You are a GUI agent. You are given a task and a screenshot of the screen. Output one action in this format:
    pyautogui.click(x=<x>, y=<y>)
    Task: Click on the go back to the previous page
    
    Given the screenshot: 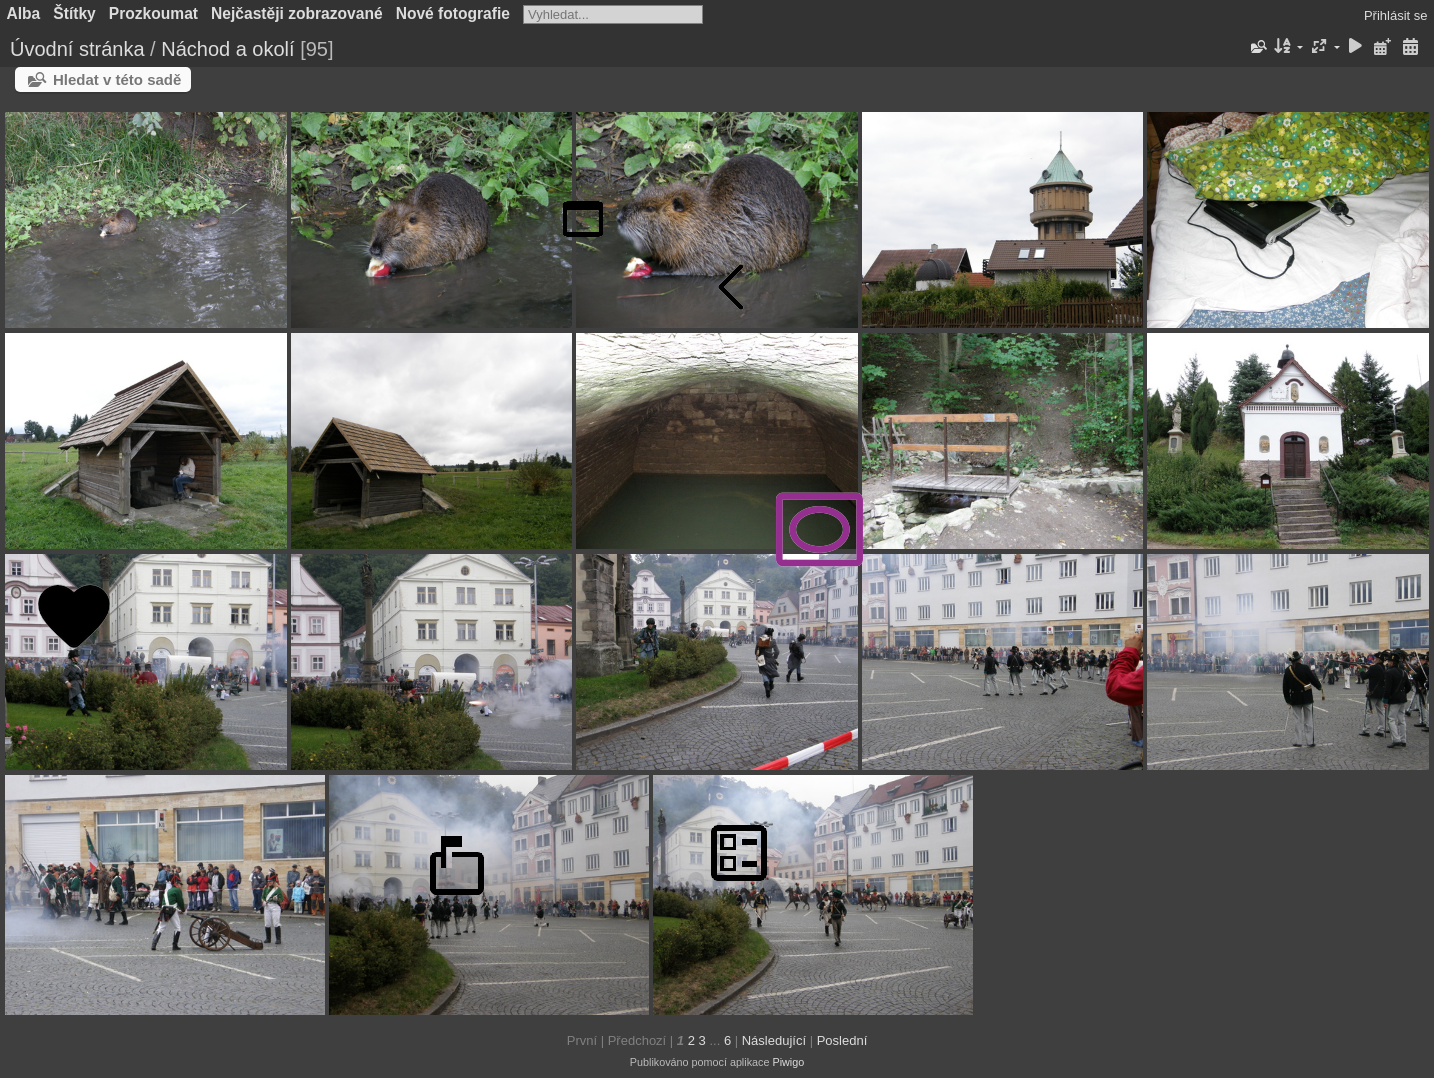 What is the action you would take?
    pyautogui.click(x=732, y=287)
    